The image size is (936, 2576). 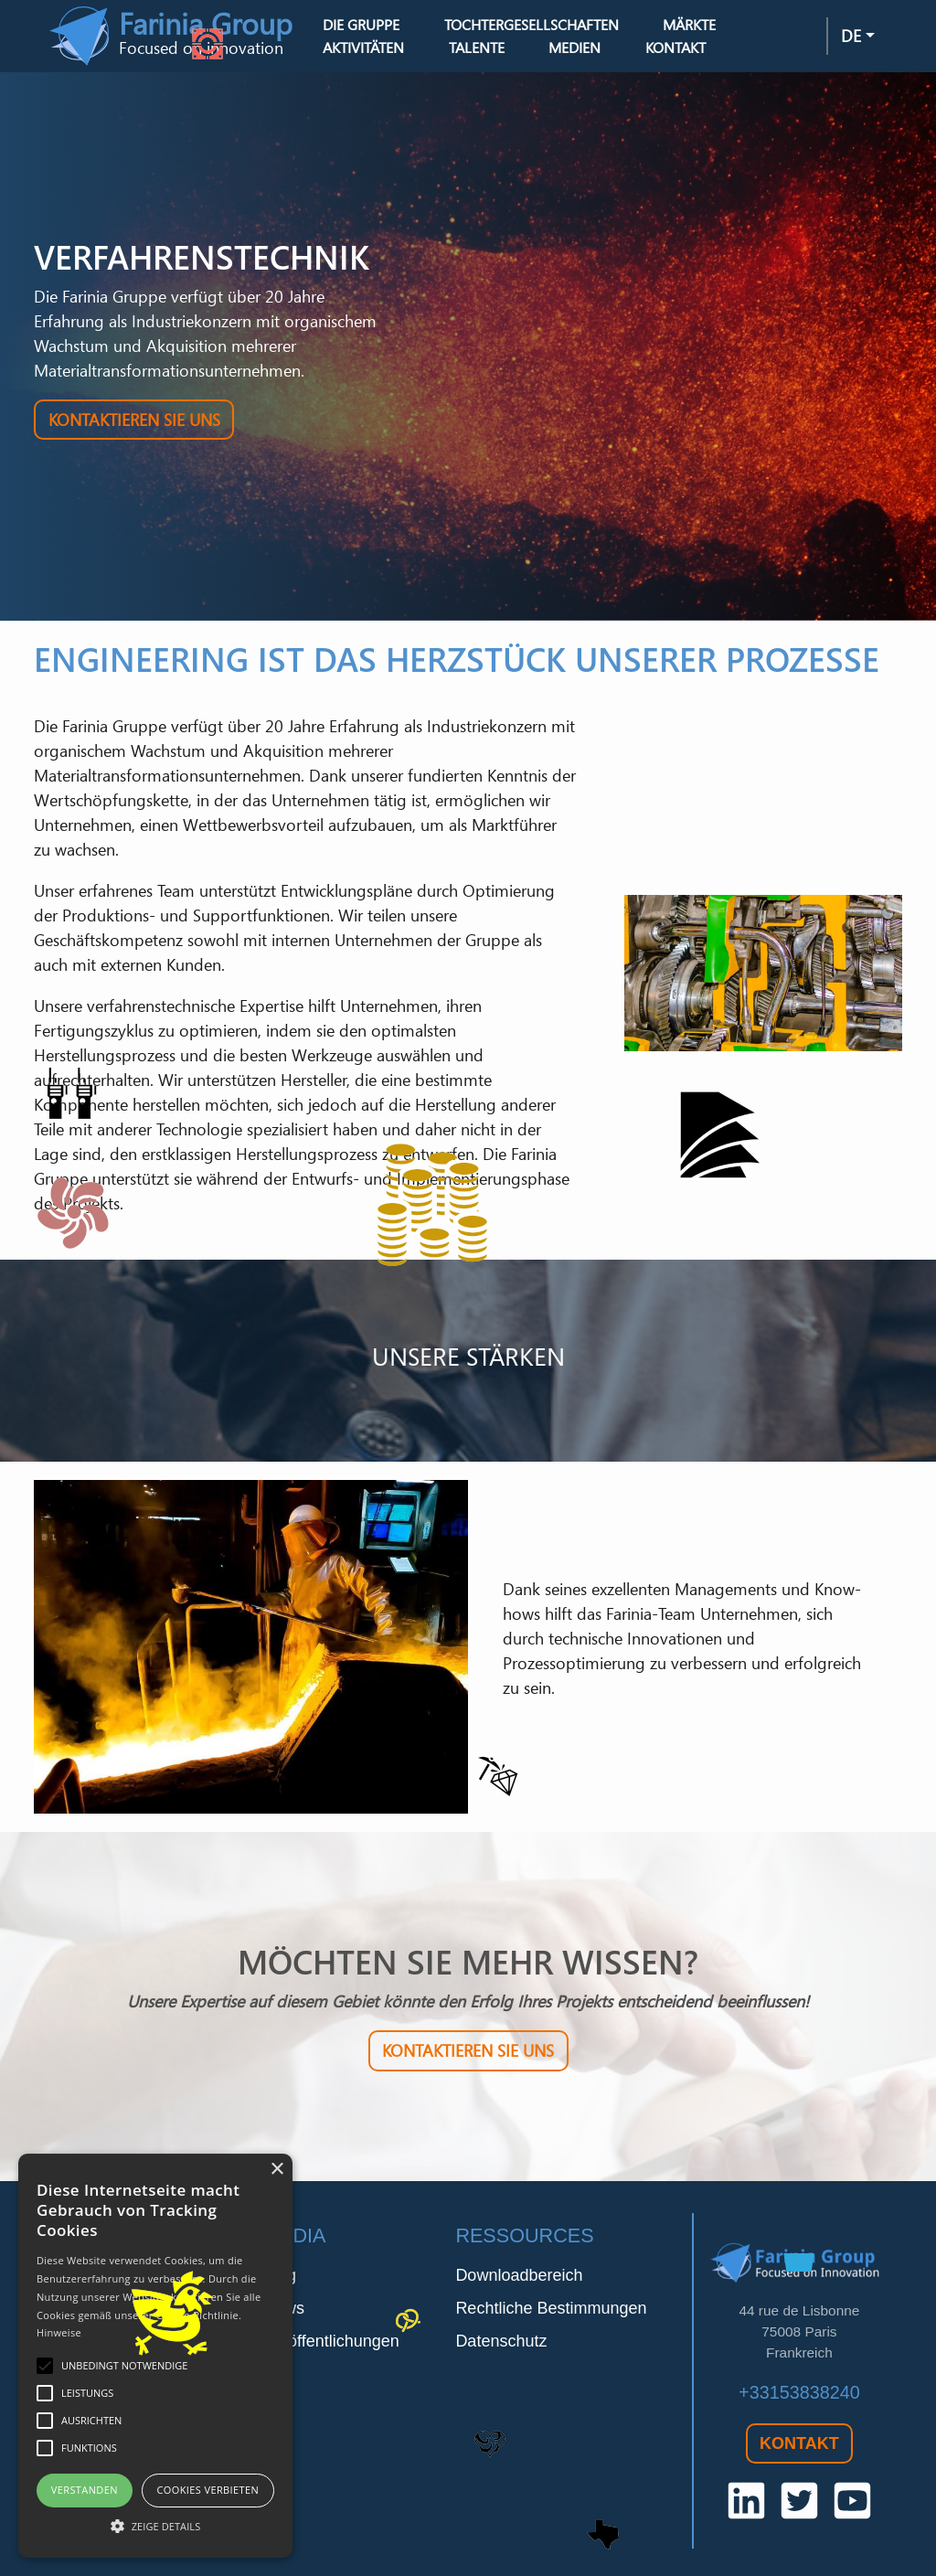 I want to click on select chicken in a farming or cooking game, so click(x=172, y=2313).